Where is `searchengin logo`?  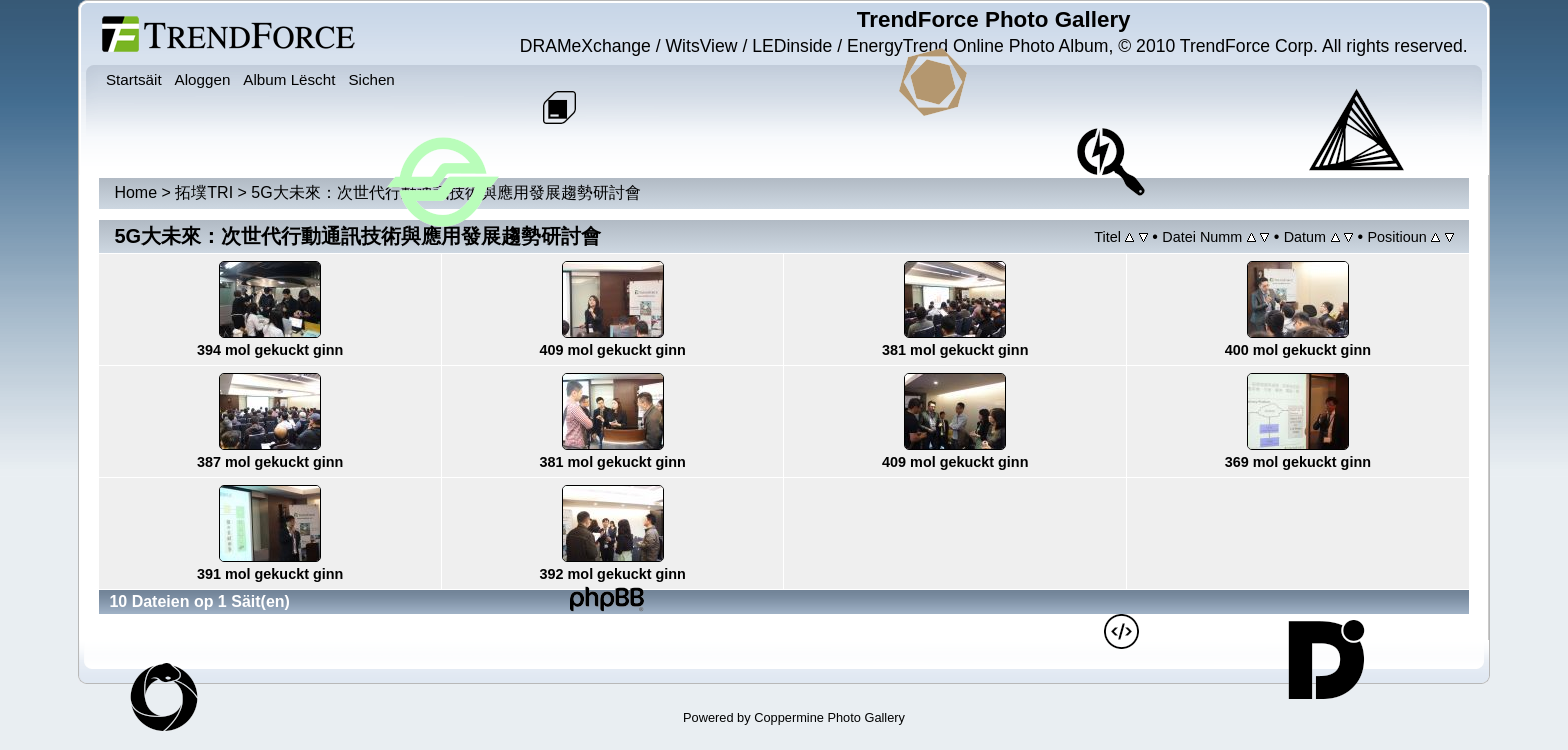 searchengin logo is located at coordinates (1111, 161).